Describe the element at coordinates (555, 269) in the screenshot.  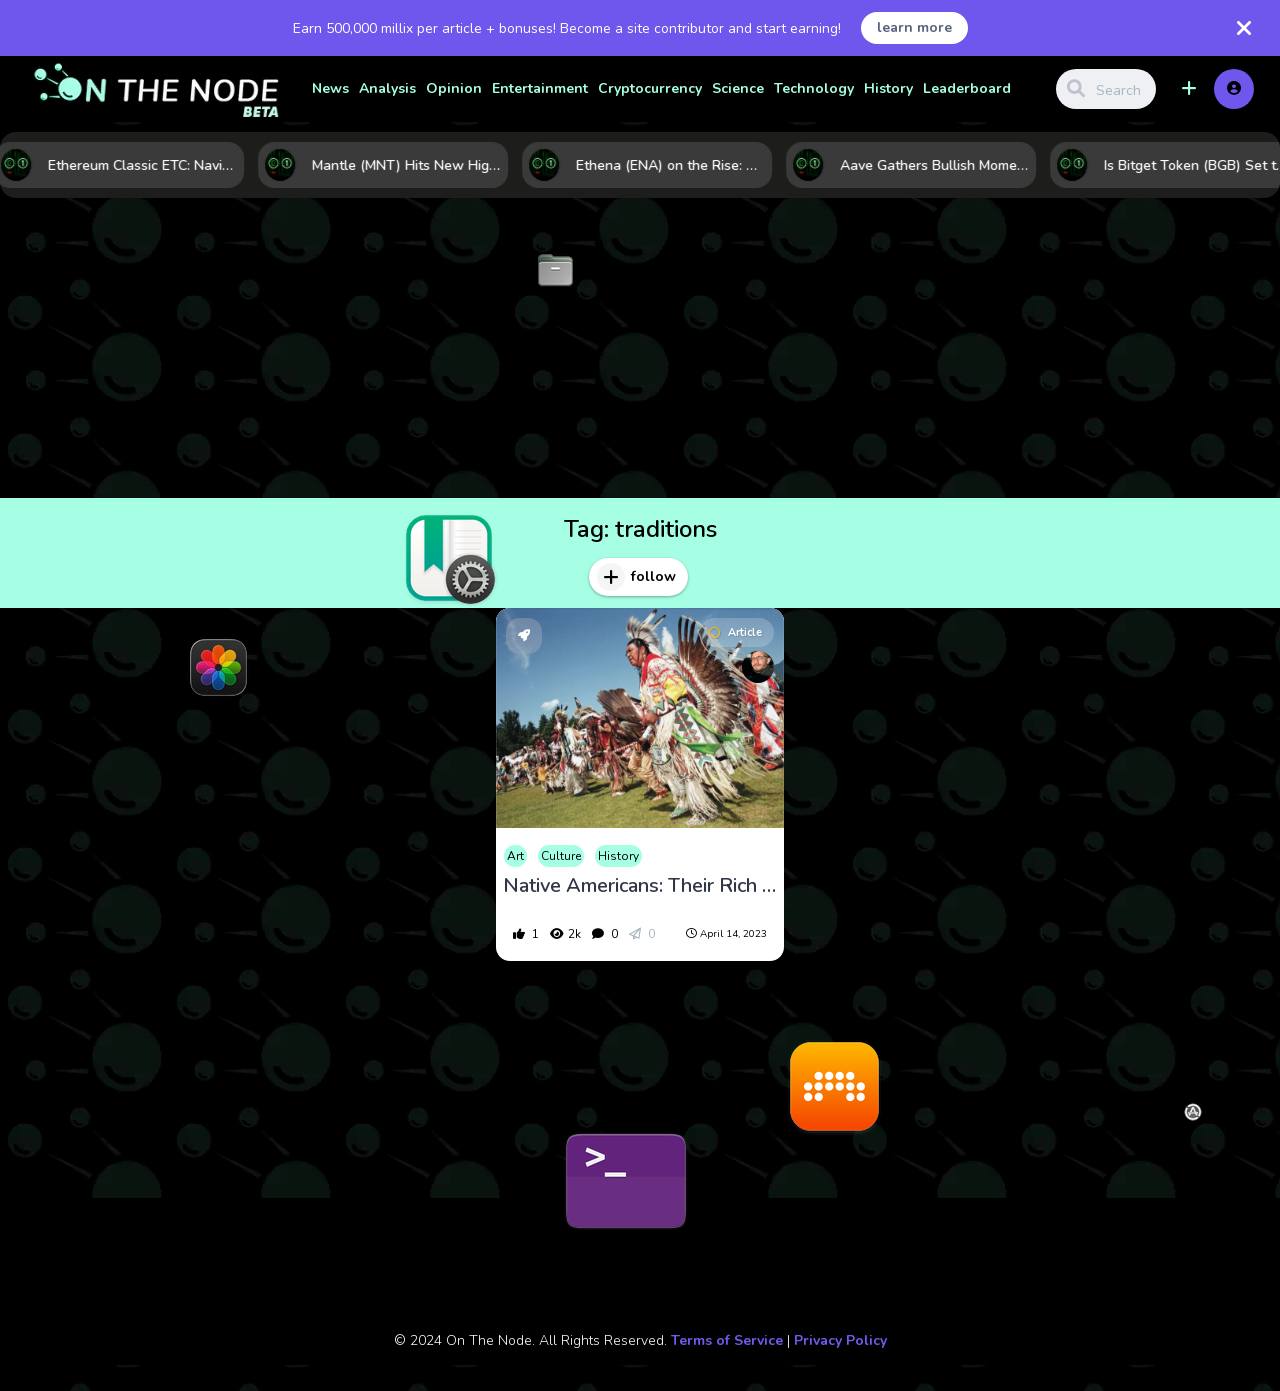
I see `open the file manager application` at that location.